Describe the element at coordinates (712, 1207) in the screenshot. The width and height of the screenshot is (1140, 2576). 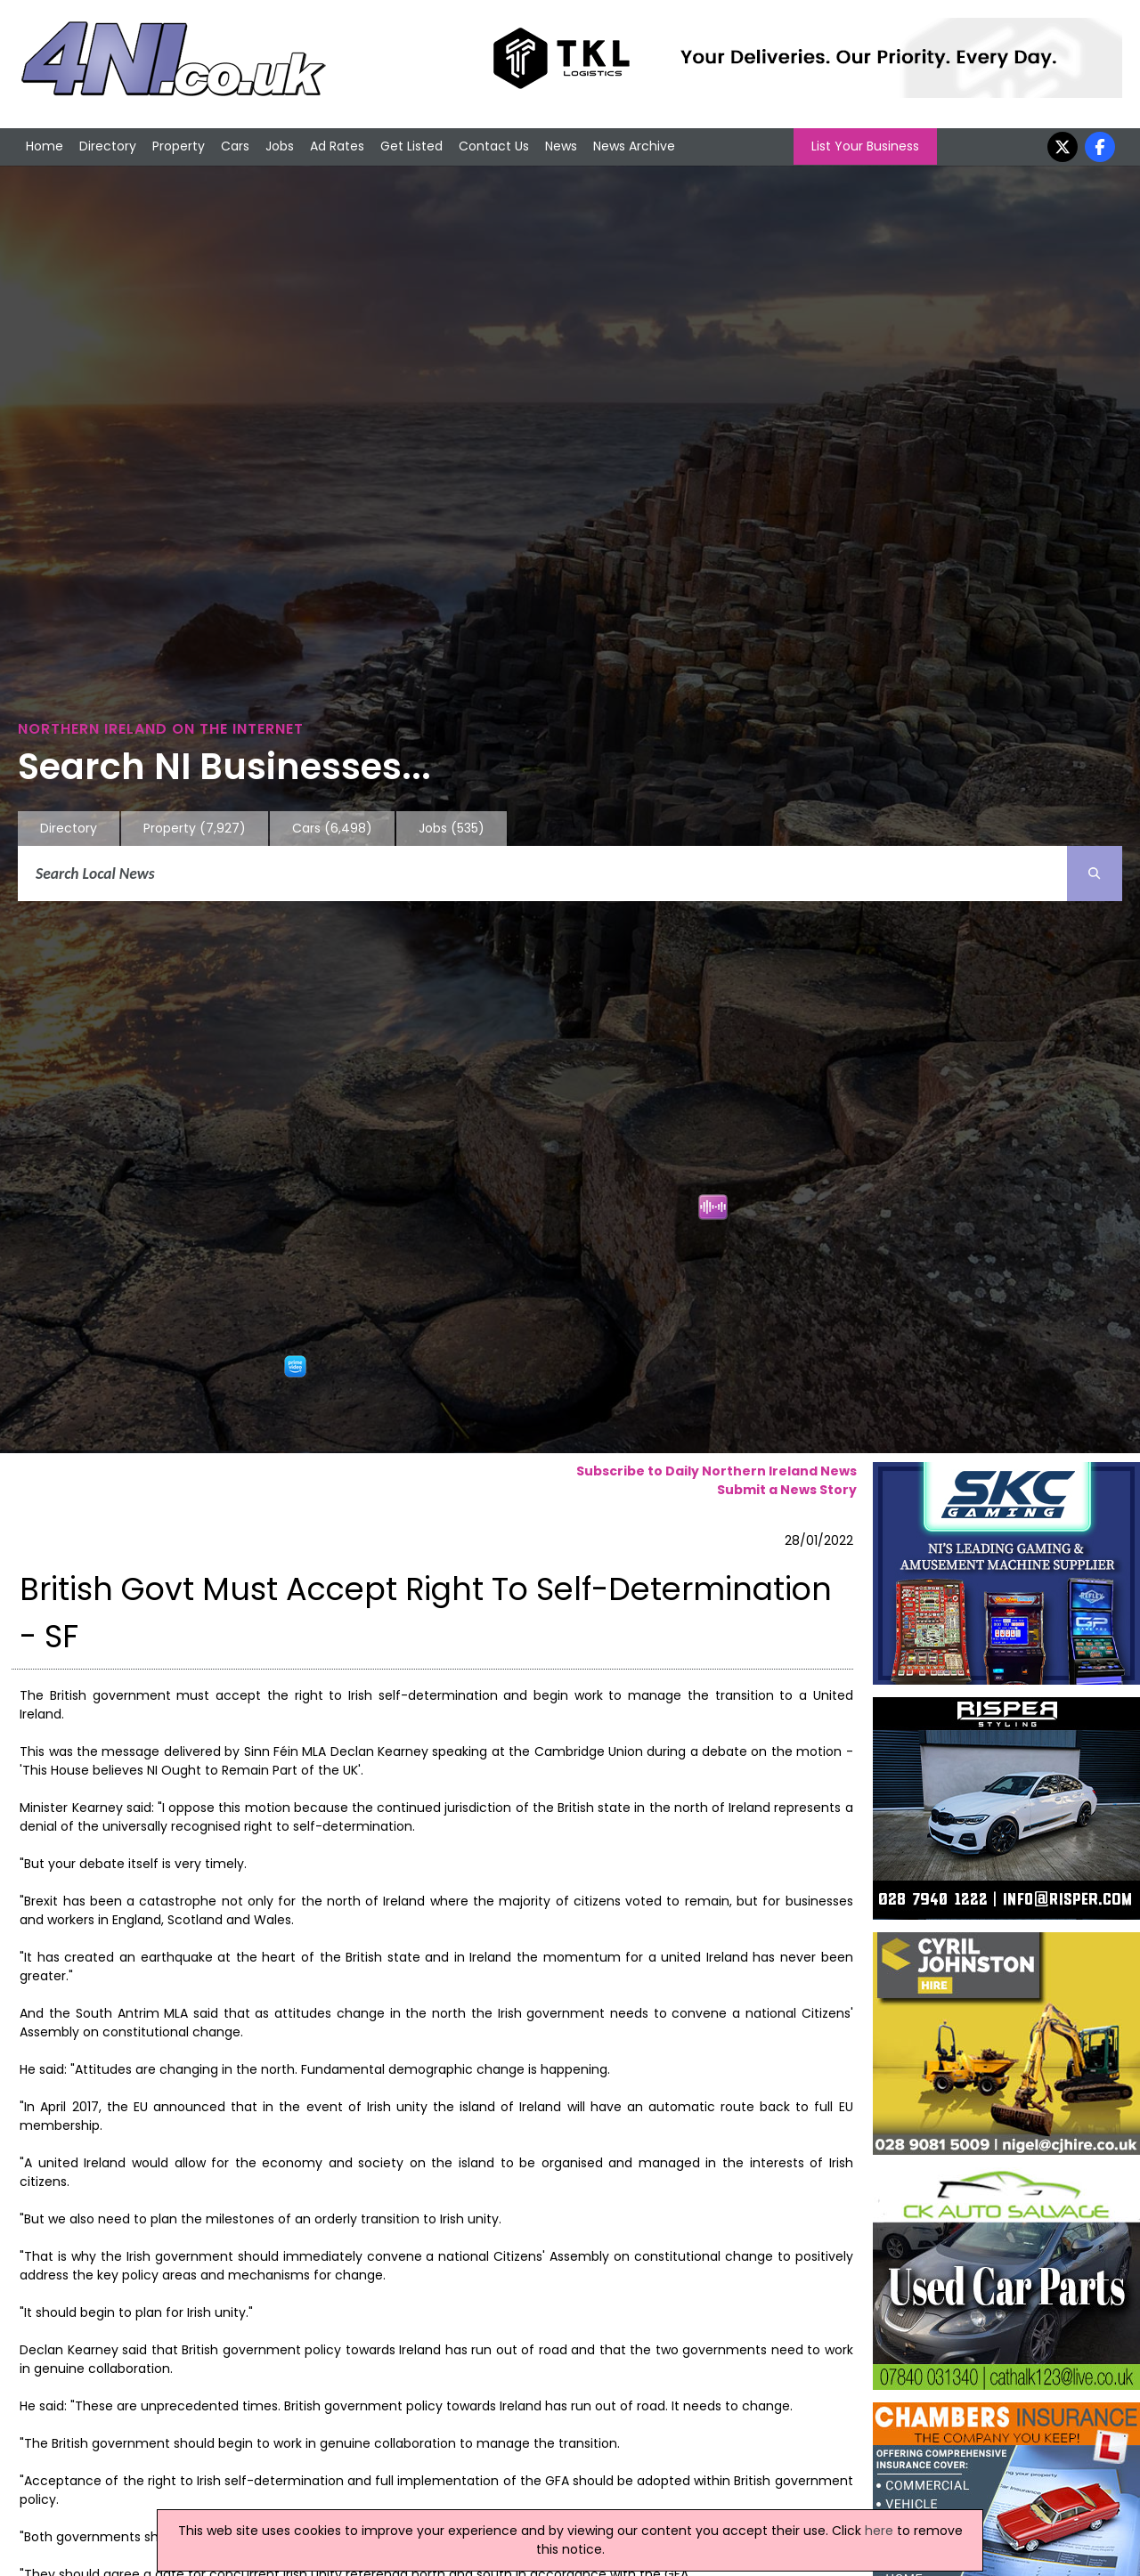
I see `open sound recorder app` at that location.